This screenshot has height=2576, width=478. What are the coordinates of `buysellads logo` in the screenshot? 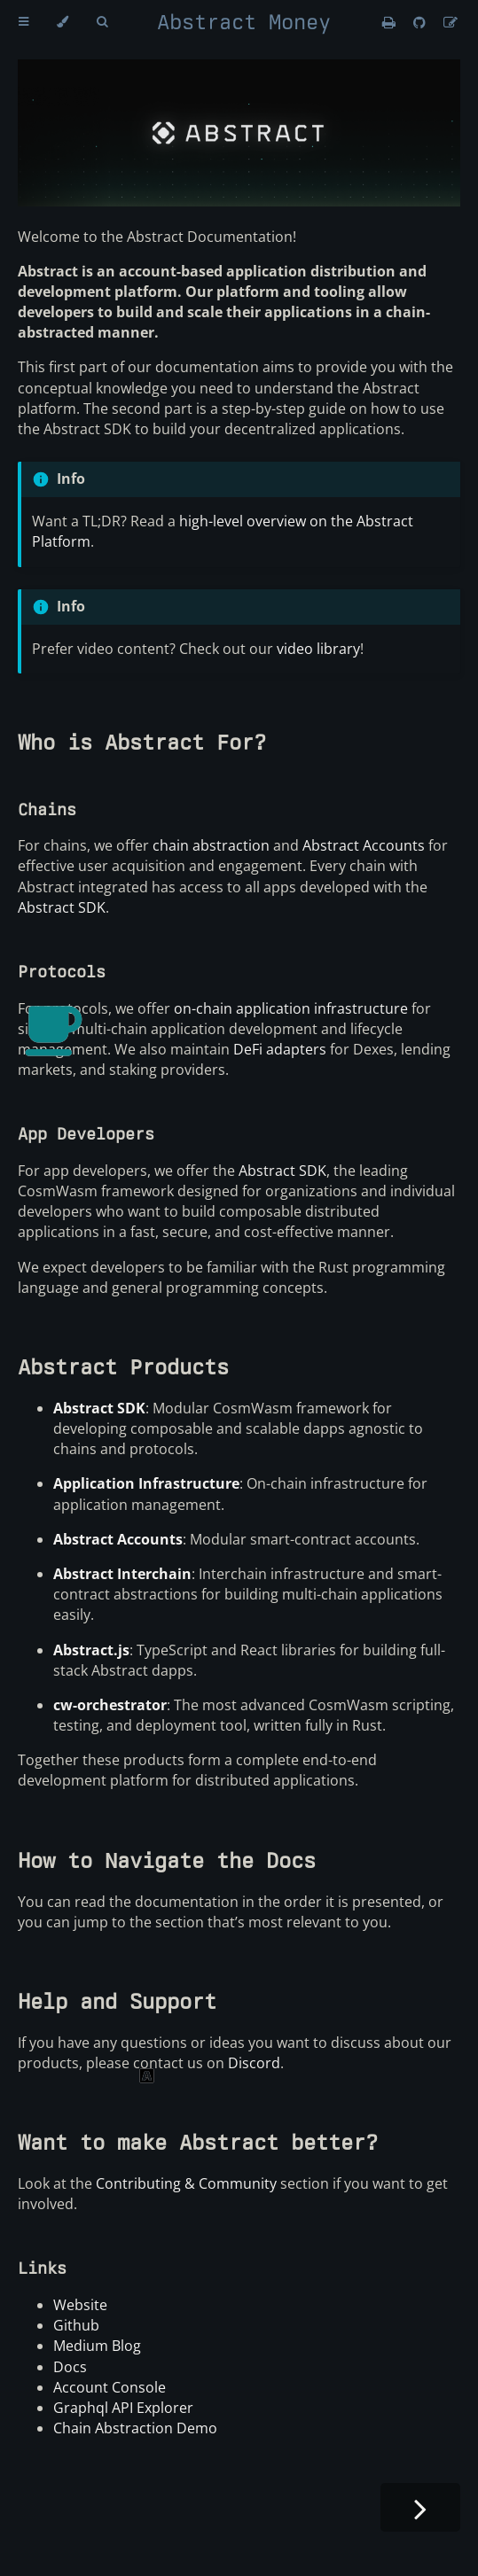 It's located at (146, 2075).